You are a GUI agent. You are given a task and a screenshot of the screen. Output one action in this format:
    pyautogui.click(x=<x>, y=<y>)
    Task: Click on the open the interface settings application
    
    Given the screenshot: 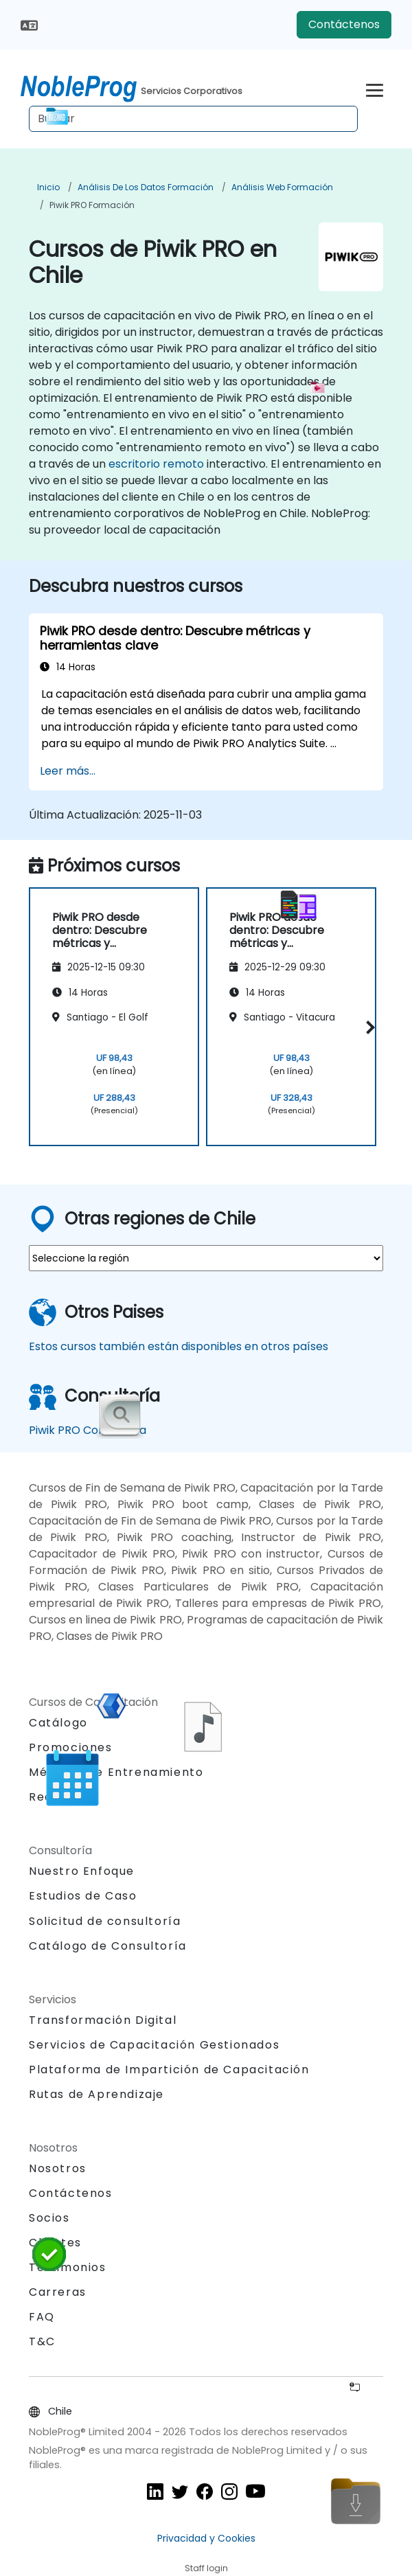 What is the action you would take?
    pyautogui.click(x=111, y=1706)
    